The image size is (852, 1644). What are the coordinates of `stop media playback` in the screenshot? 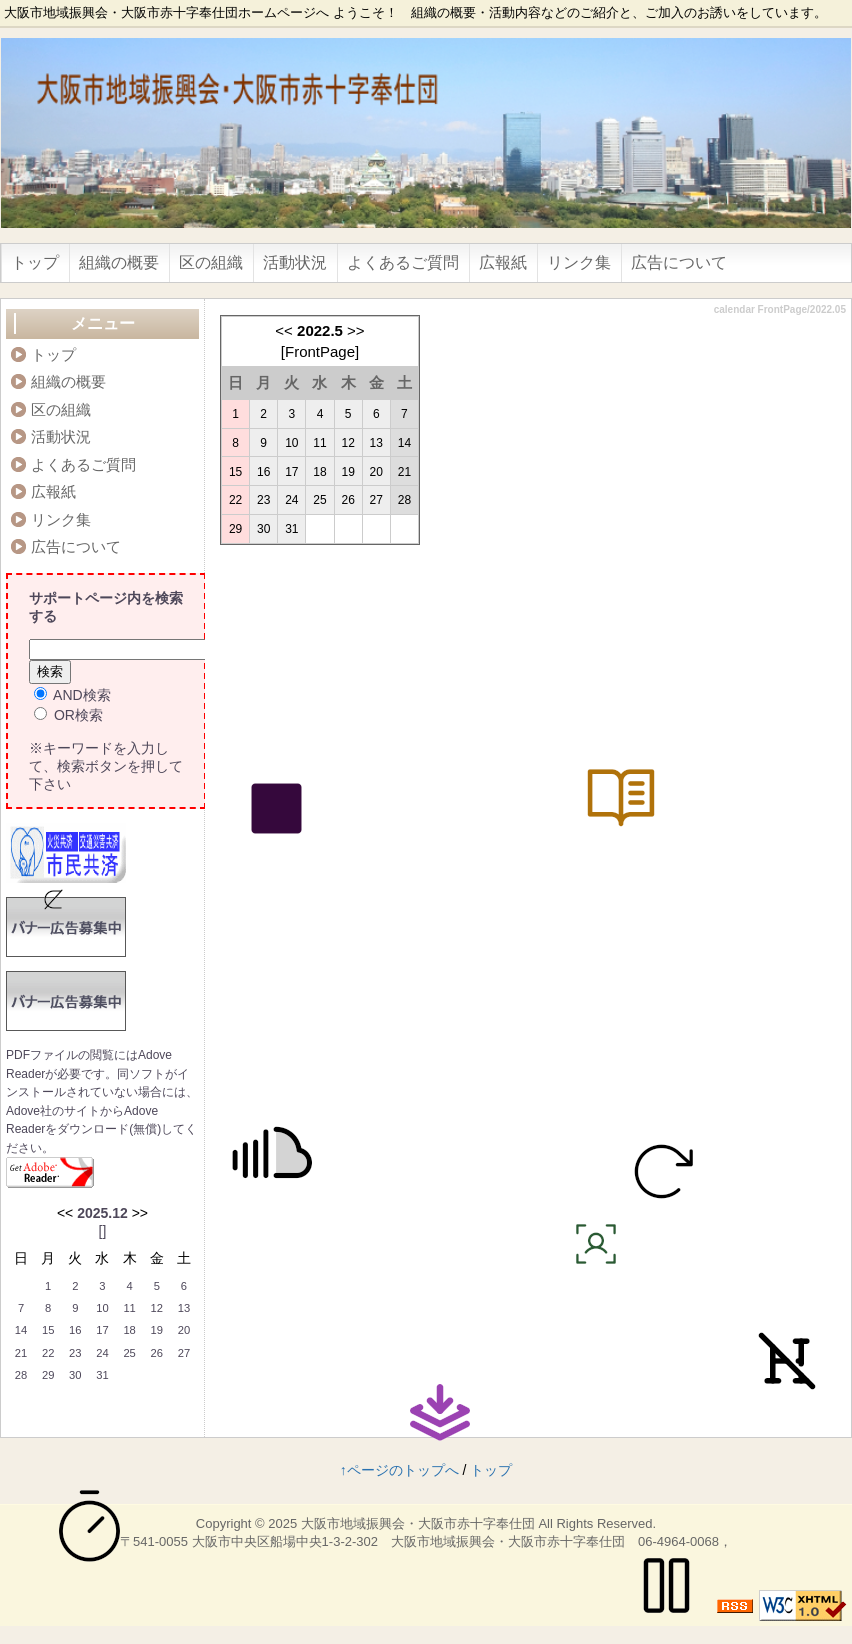 It's located at (276, 808).